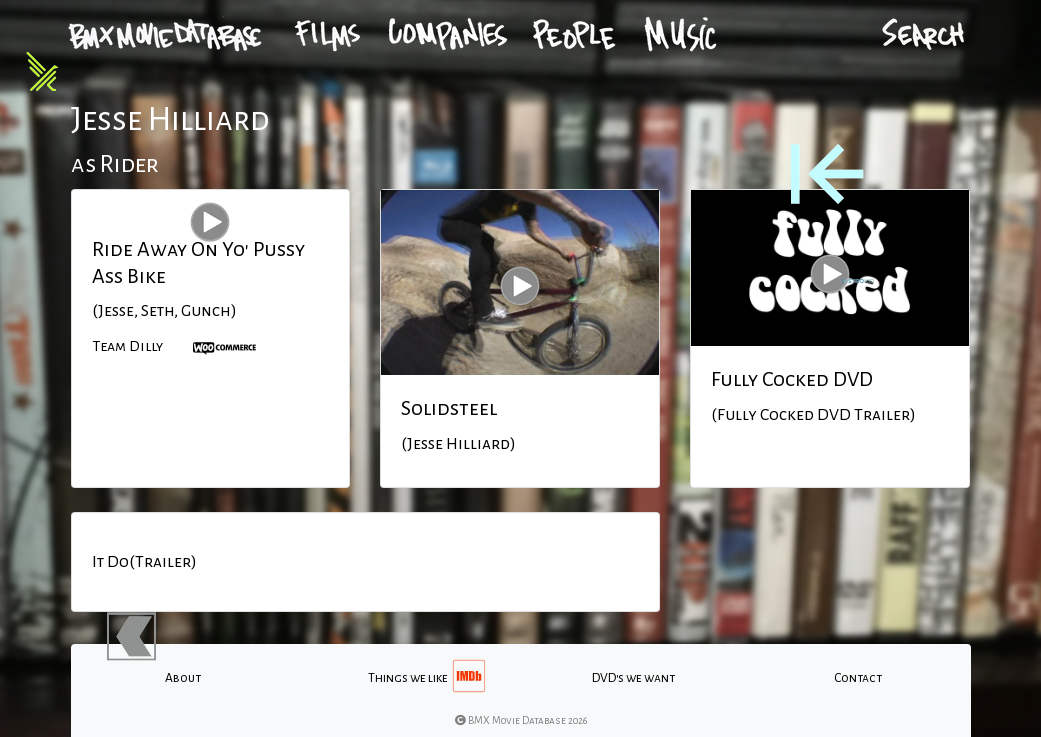 This screenshot has width=1041, height=737. What do you see at coordinates (224, 348) in the screenshot?
I see `access woocommerce store settings` at bounding box center [224, 348].